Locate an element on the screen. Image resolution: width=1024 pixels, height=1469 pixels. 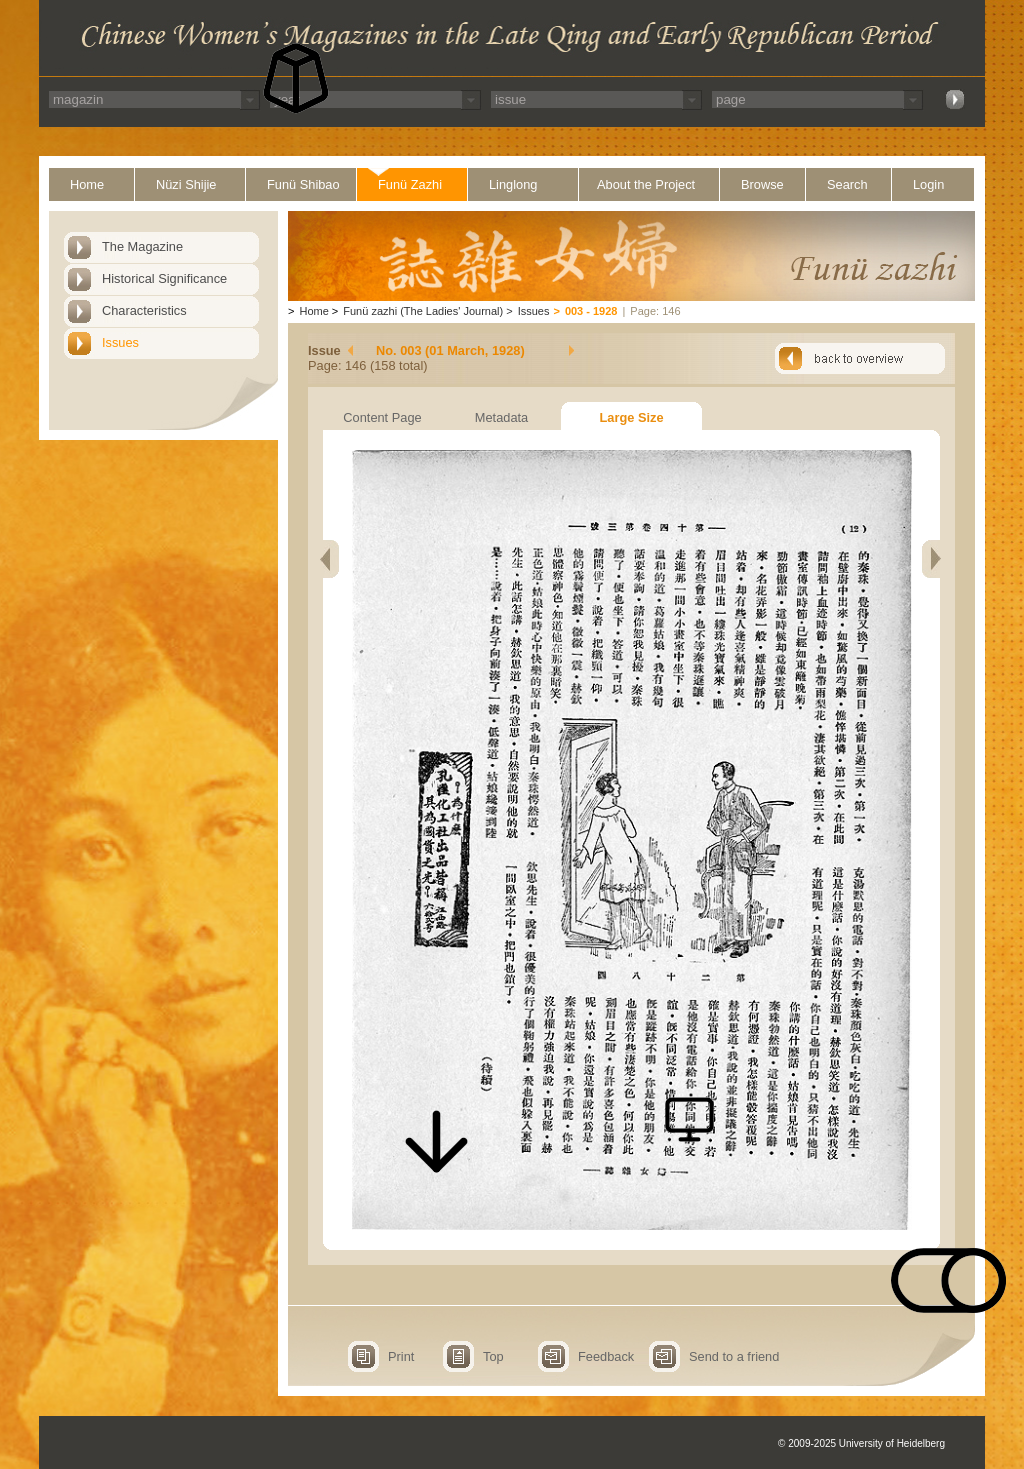
switch to desktop display mode is located at coordinates (689, 1119).